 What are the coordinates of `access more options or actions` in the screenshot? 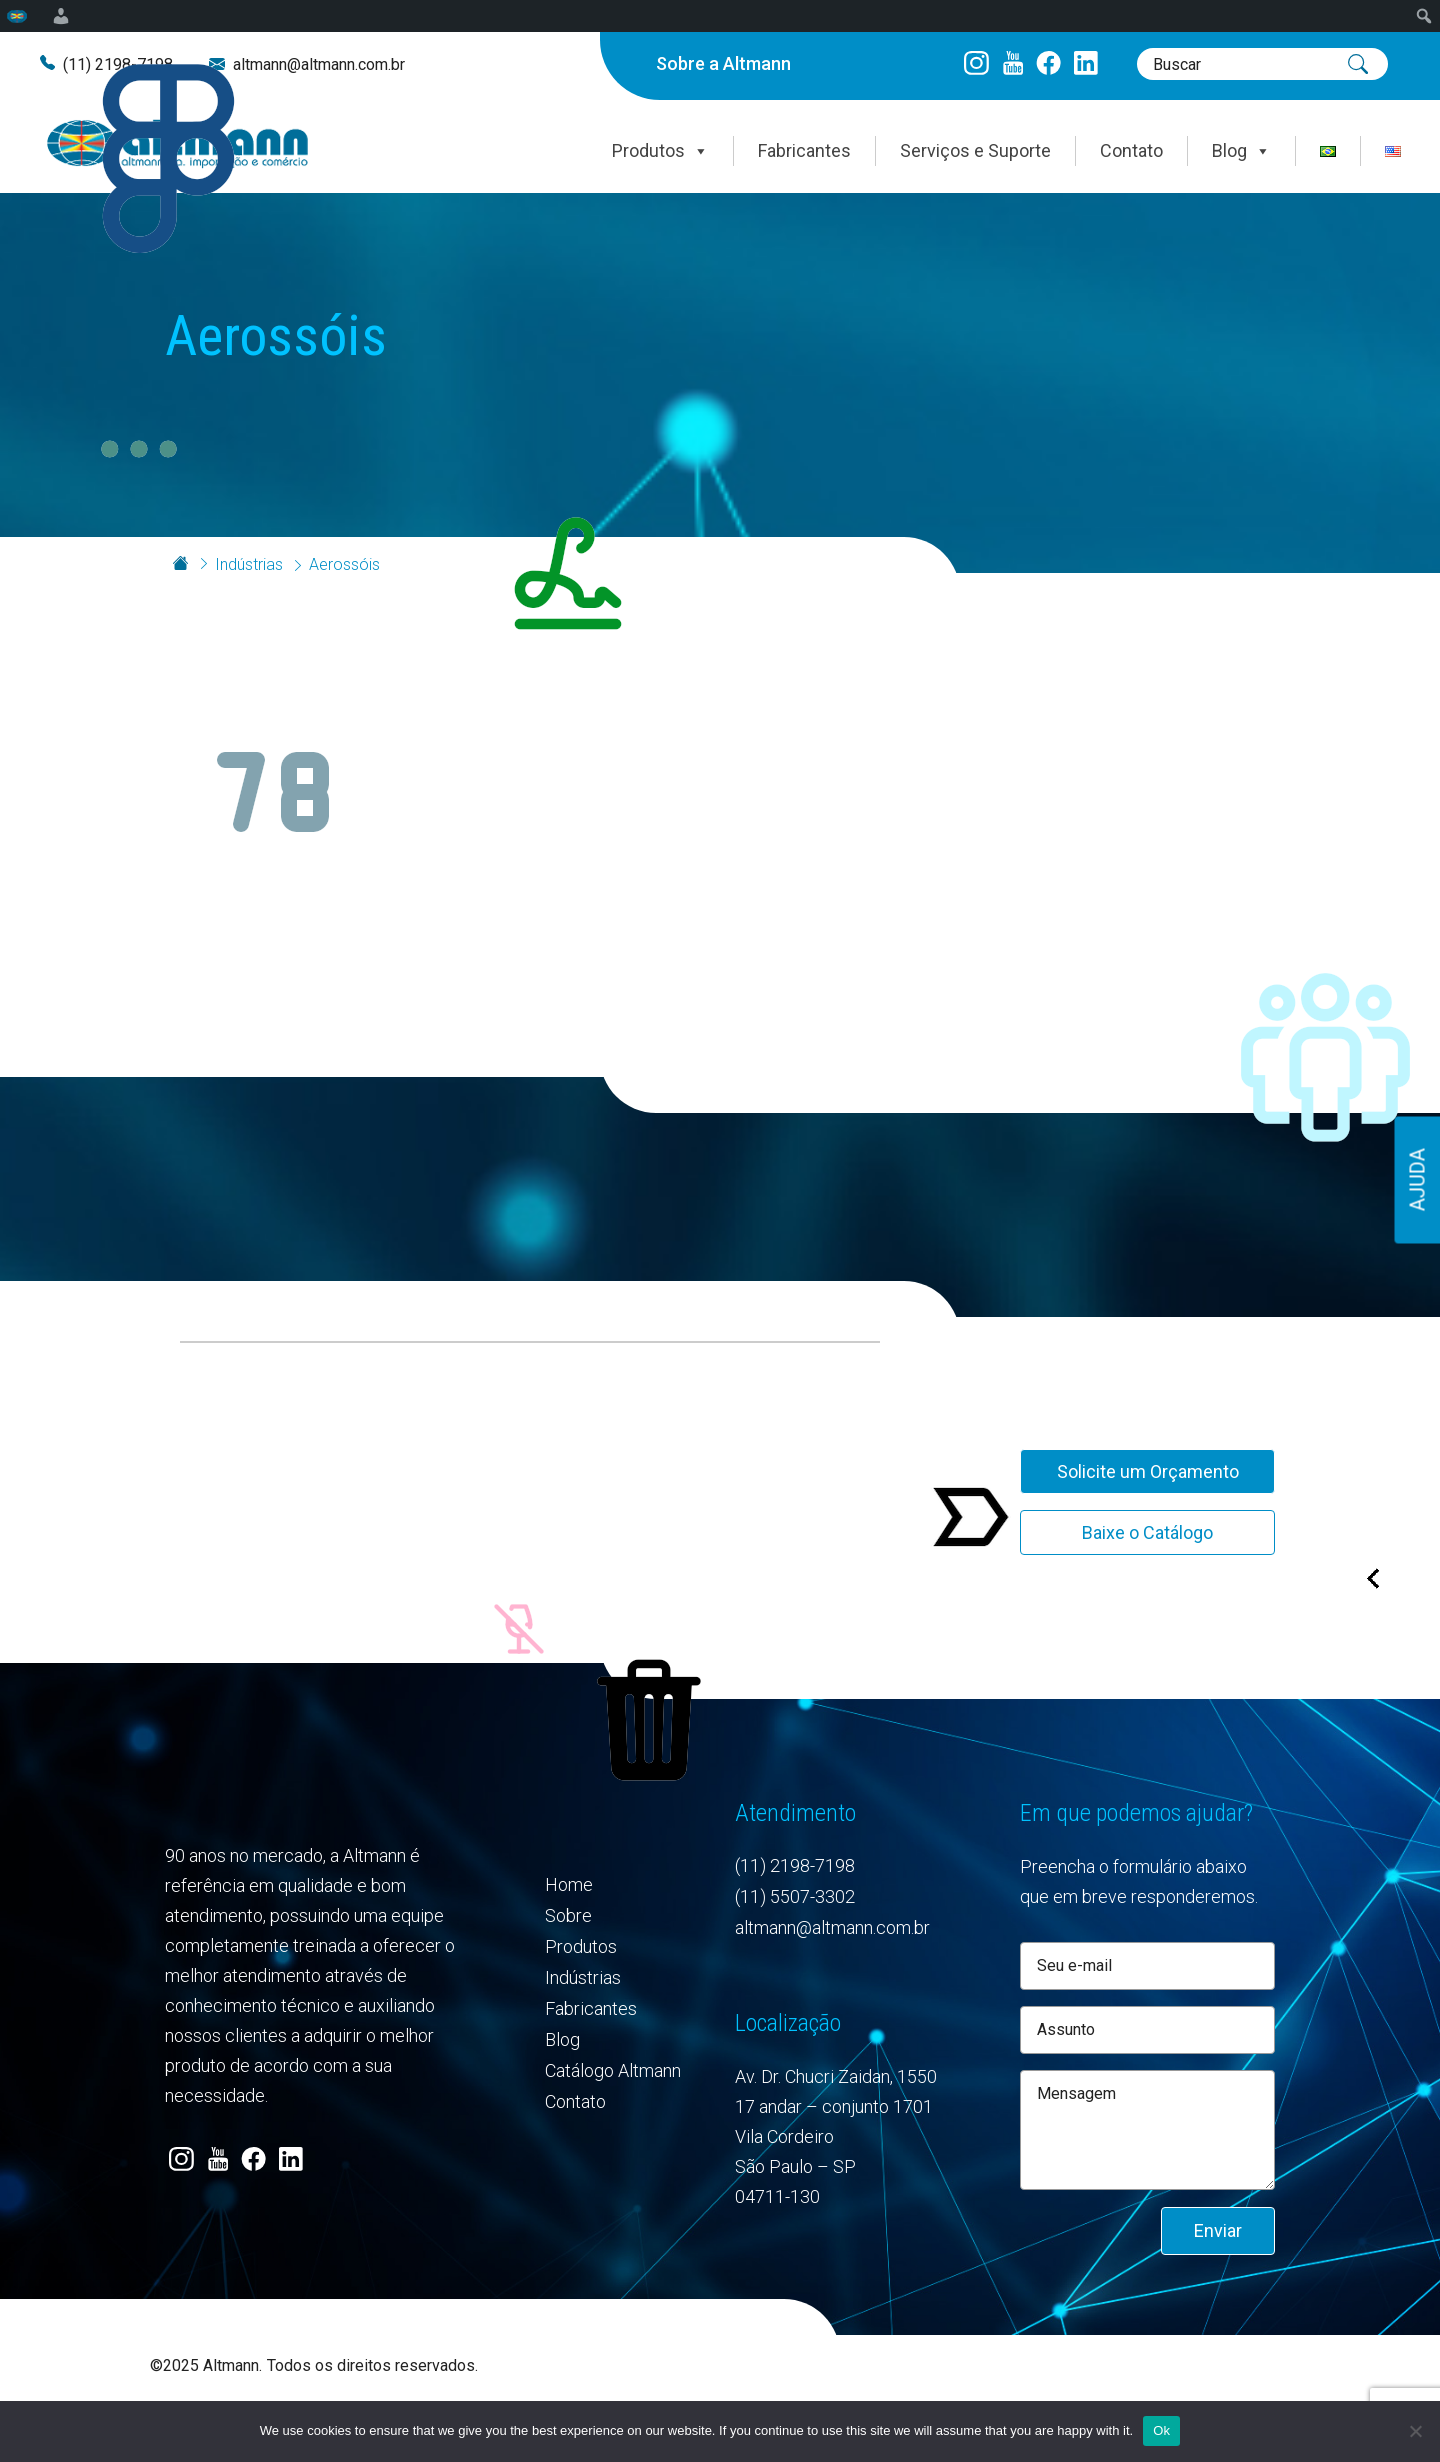 It's located at (139, 449).